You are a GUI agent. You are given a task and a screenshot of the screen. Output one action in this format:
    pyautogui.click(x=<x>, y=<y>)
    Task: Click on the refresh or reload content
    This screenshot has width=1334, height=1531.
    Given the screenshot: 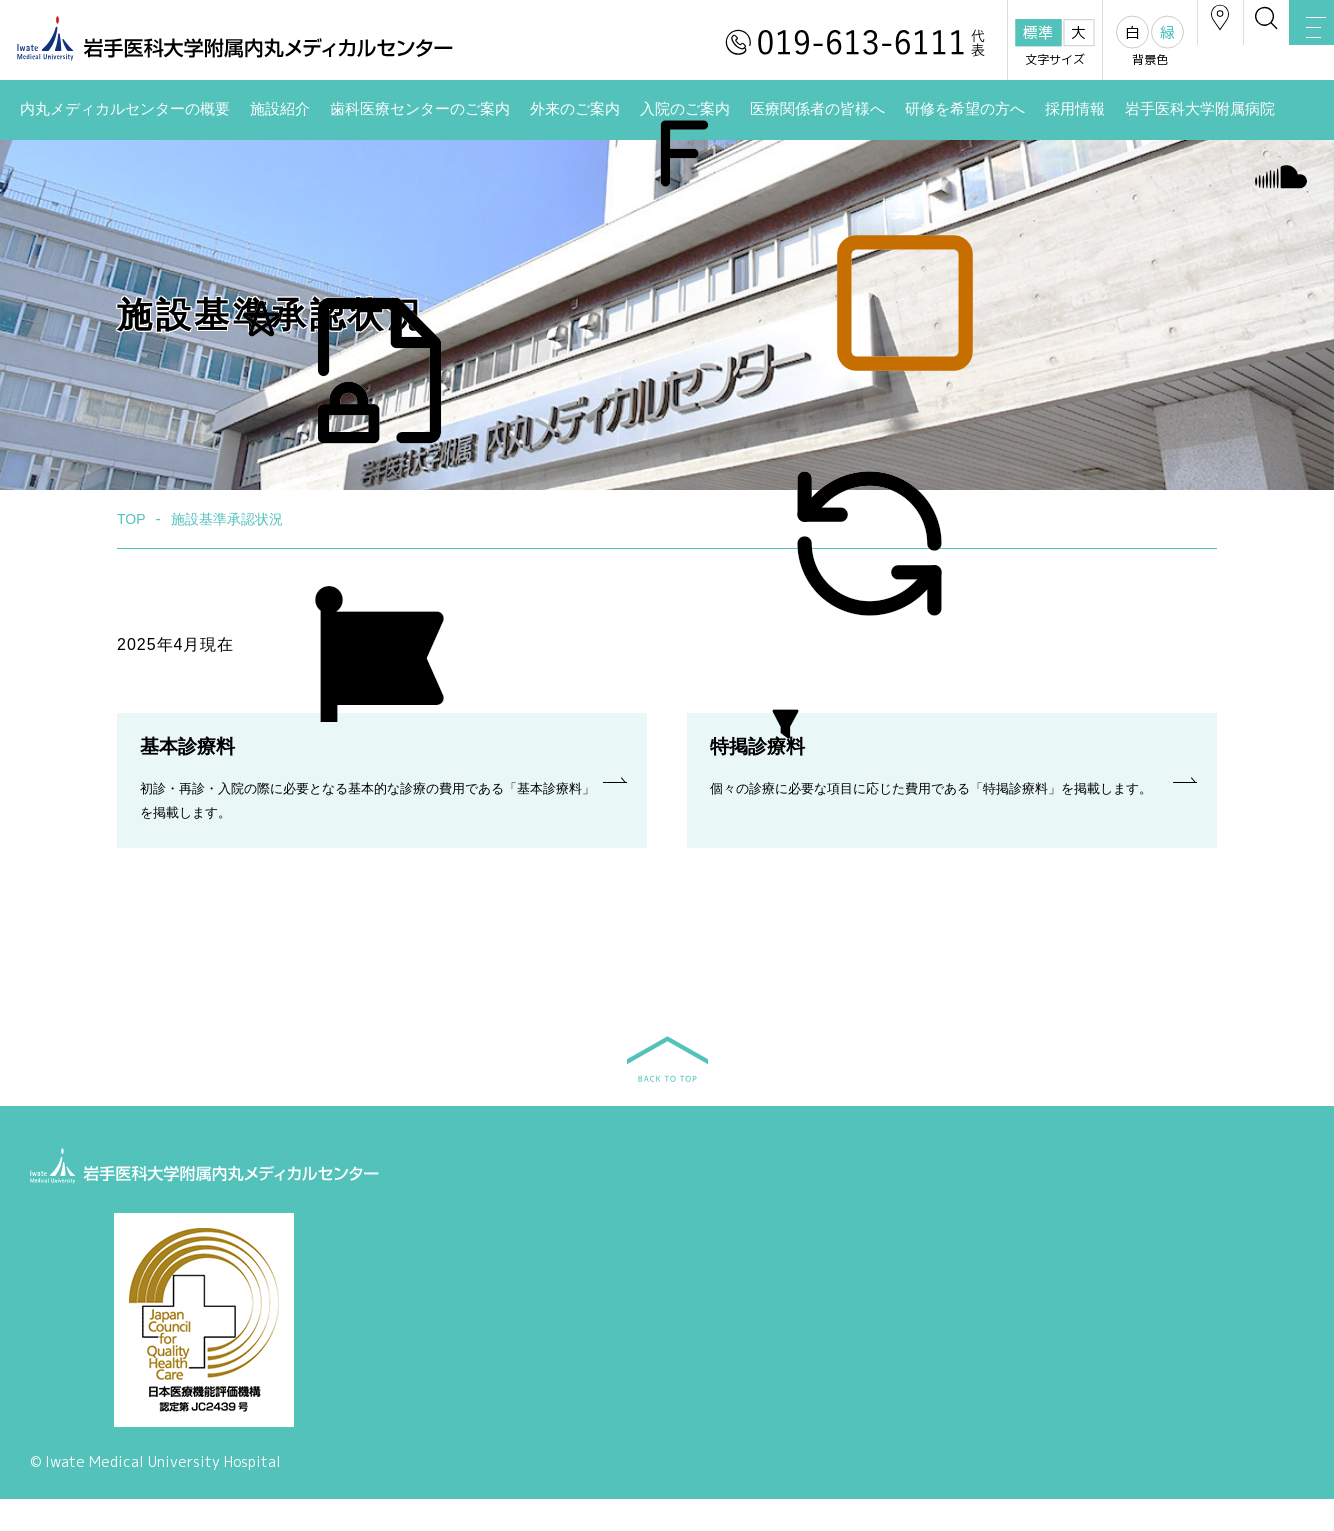 What is the action you would take?
    pyautogui.click(x=869, y=543)
    